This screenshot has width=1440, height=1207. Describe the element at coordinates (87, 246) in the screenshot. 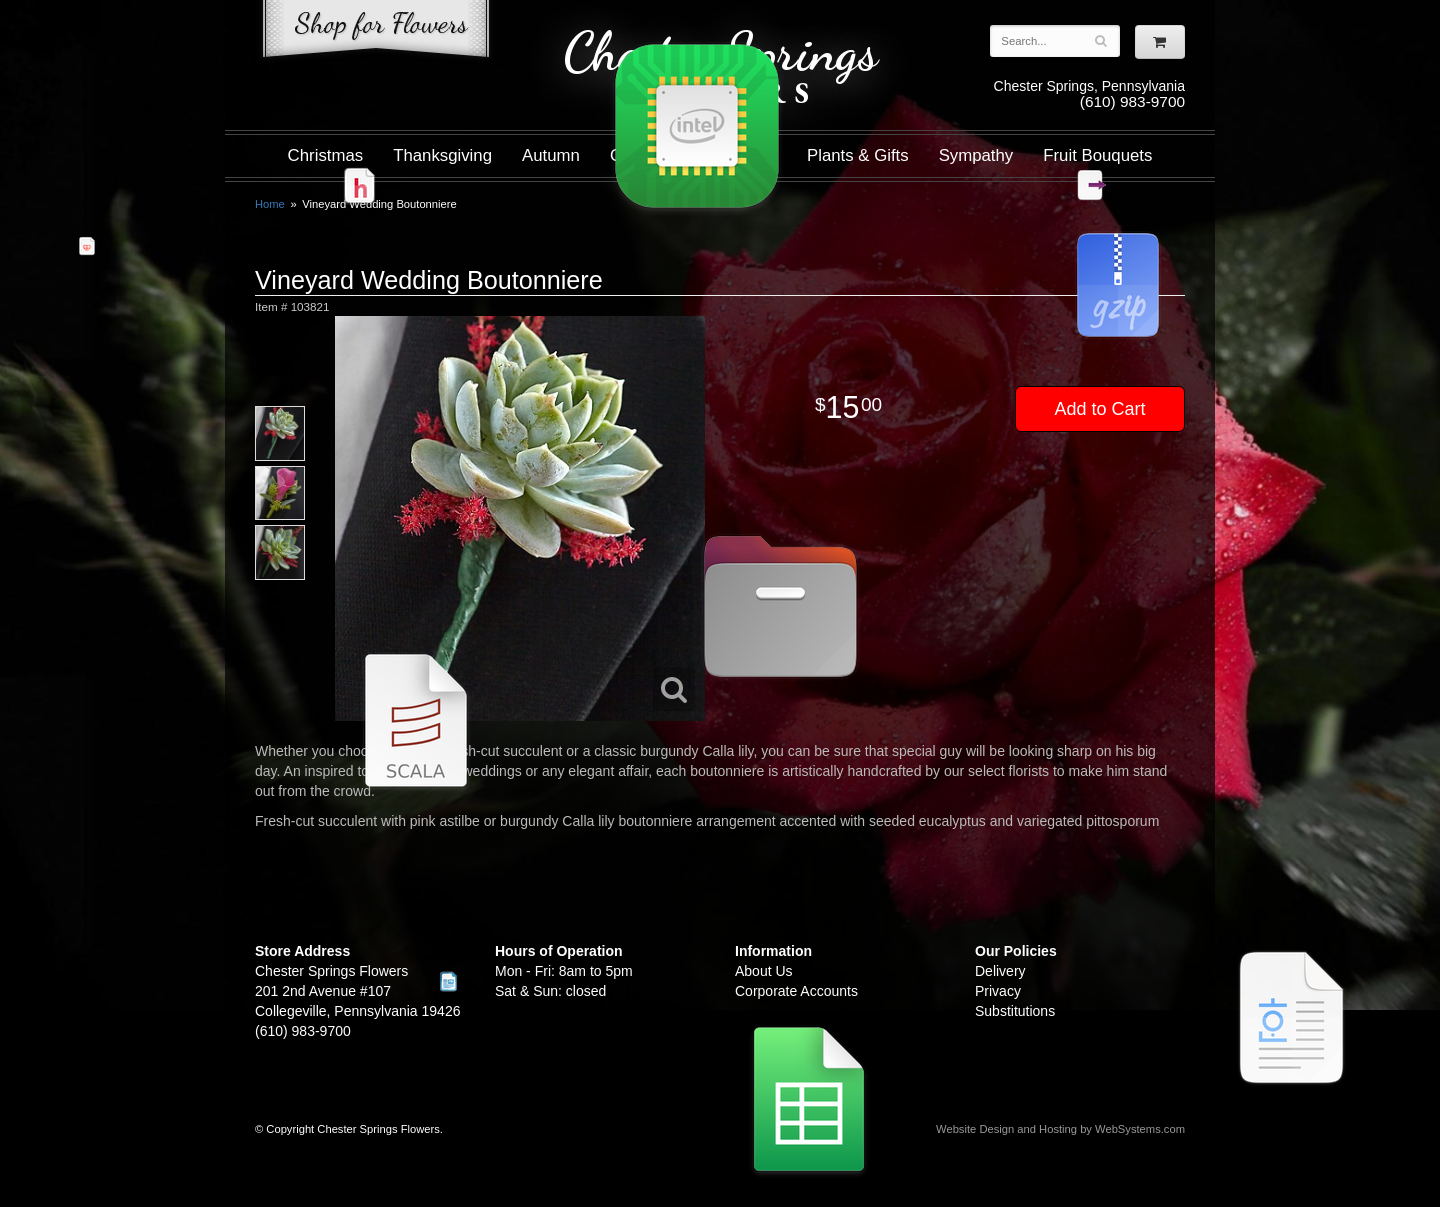

I see `a ruby programming language source file` at that location.